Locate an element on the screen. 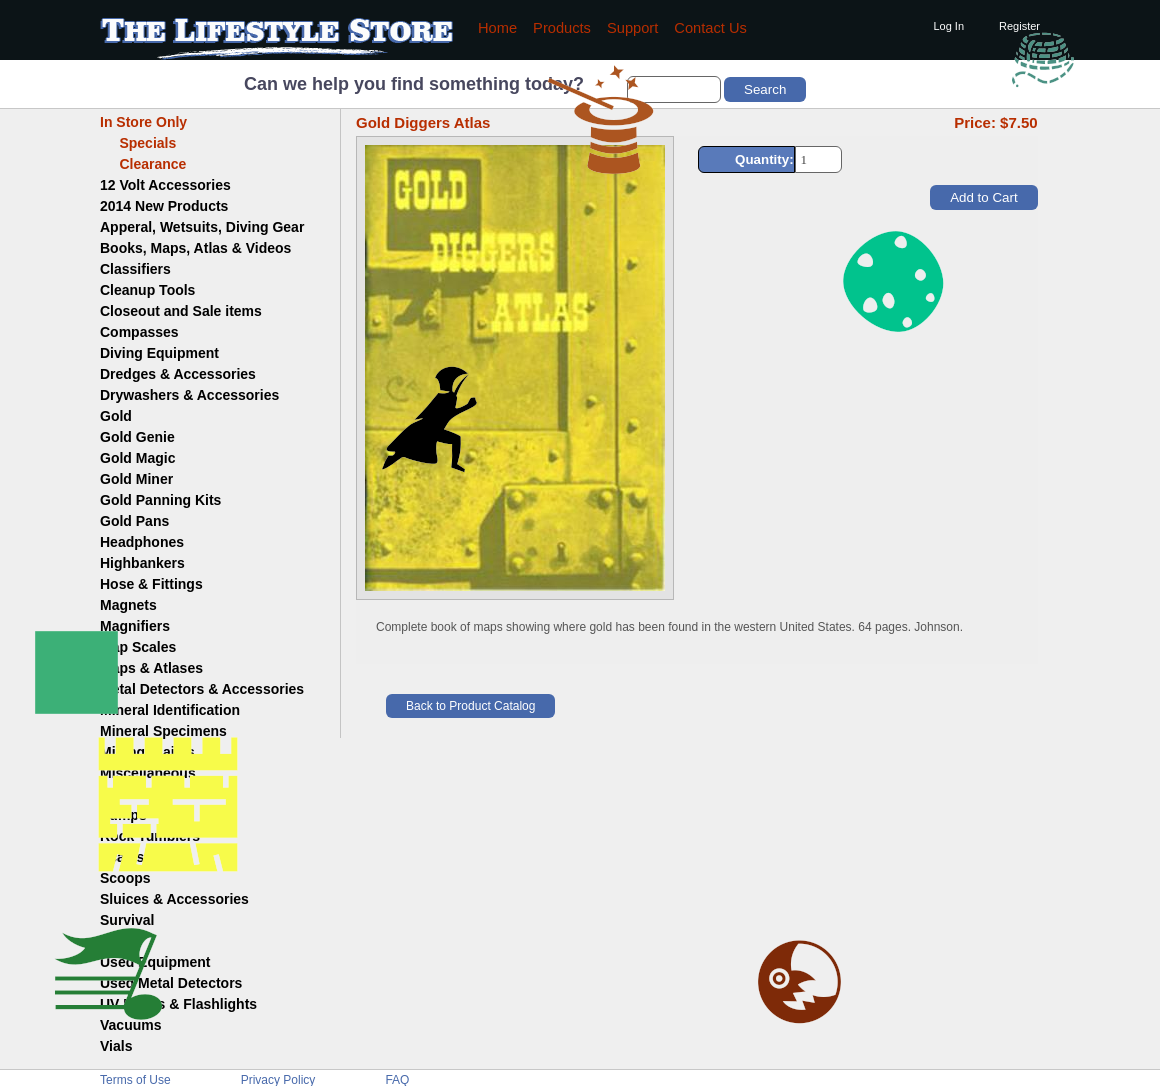 Image resolution: width=1160 pixels, height=1086 pixels. equip rope item in inventory is located at coordinates (1043, 60).